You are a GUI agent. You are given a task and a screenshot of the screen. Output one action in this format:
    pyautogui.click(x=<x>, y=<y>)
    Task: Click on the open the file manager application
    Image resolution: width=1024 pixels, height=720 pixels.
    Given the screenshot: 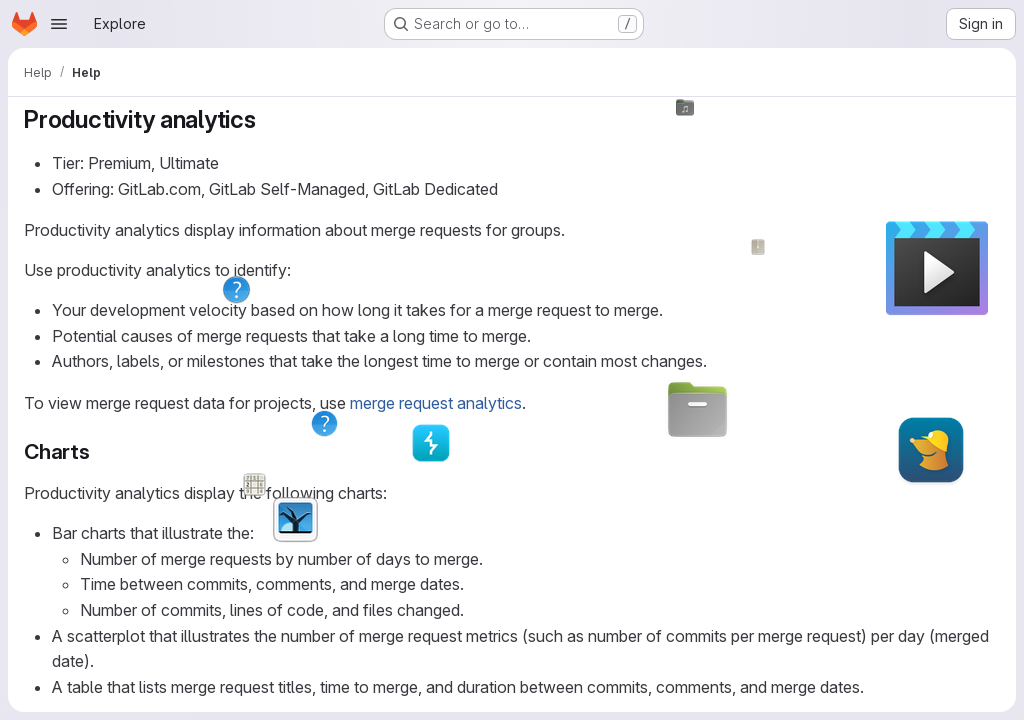 What is the action you would take?
    pyautogui.click(x=697, y=409)
    